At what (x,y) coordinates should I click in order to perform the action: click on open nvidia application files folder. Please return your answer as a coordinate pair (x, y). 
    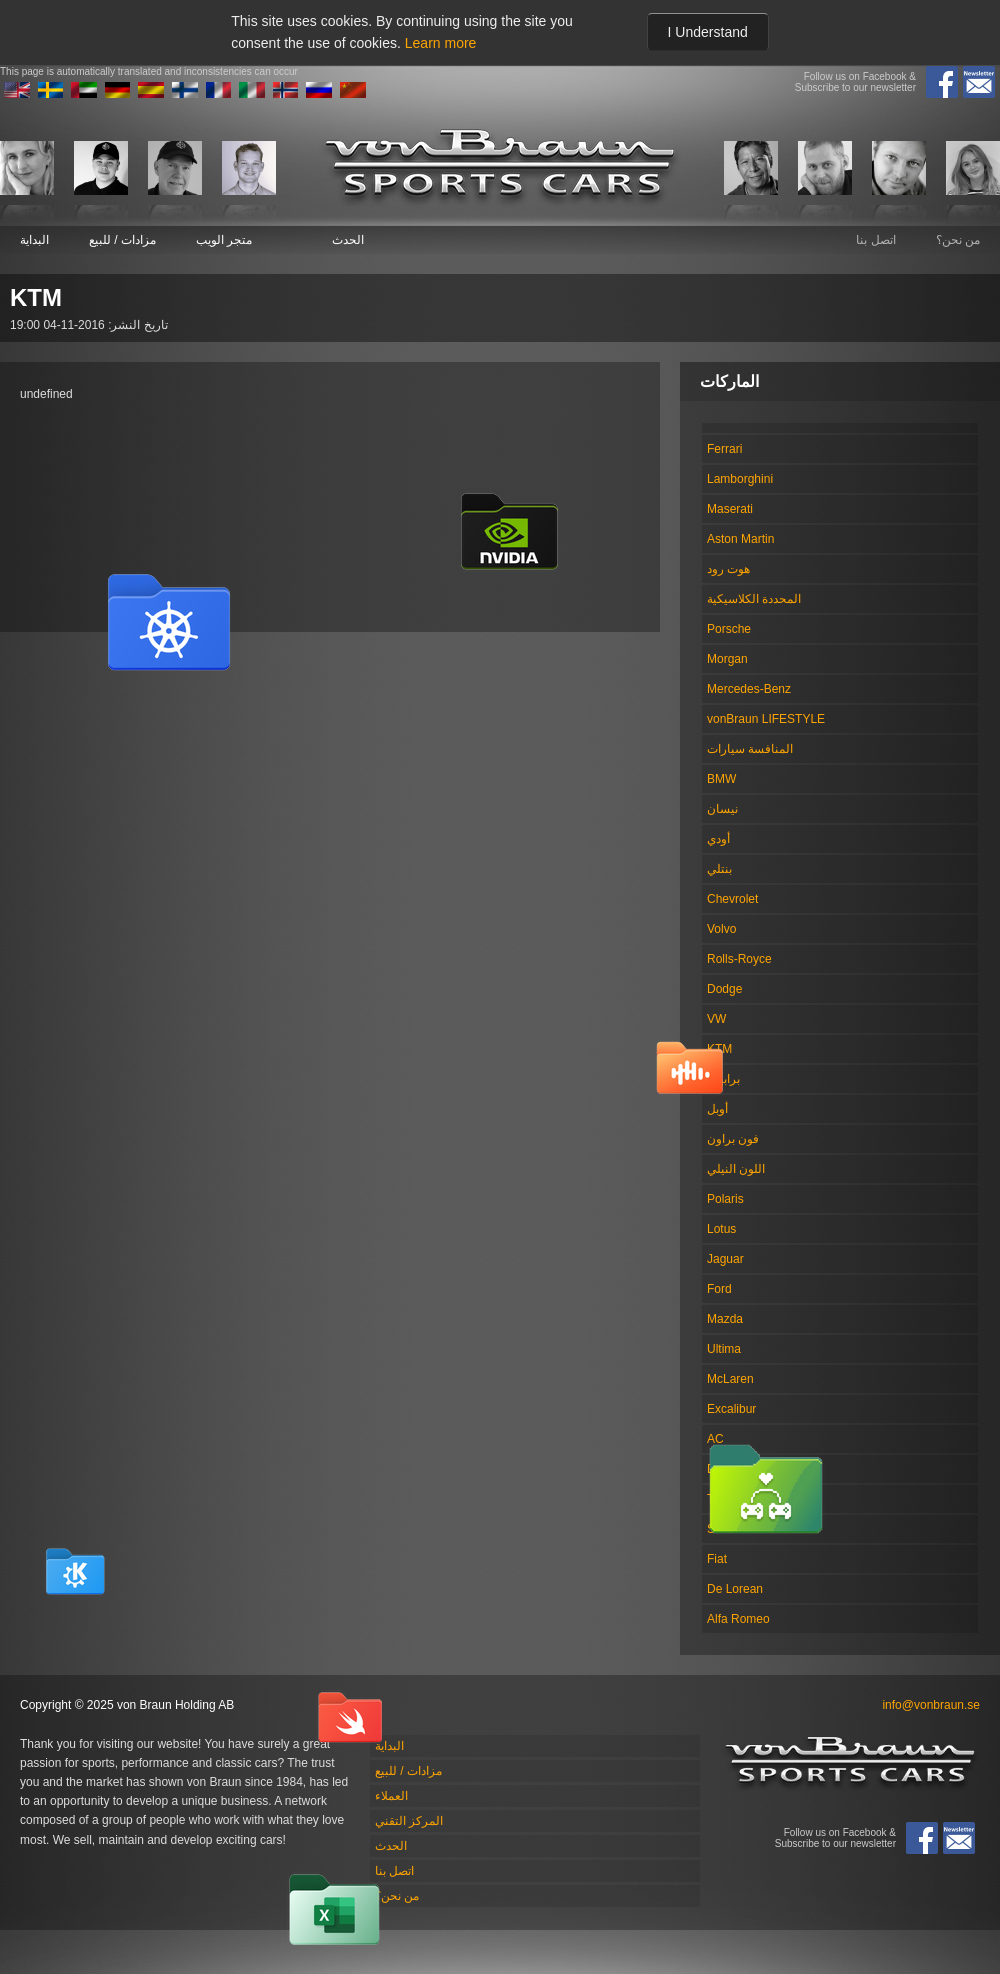
    Looking at the image, I should click on (509, 534).